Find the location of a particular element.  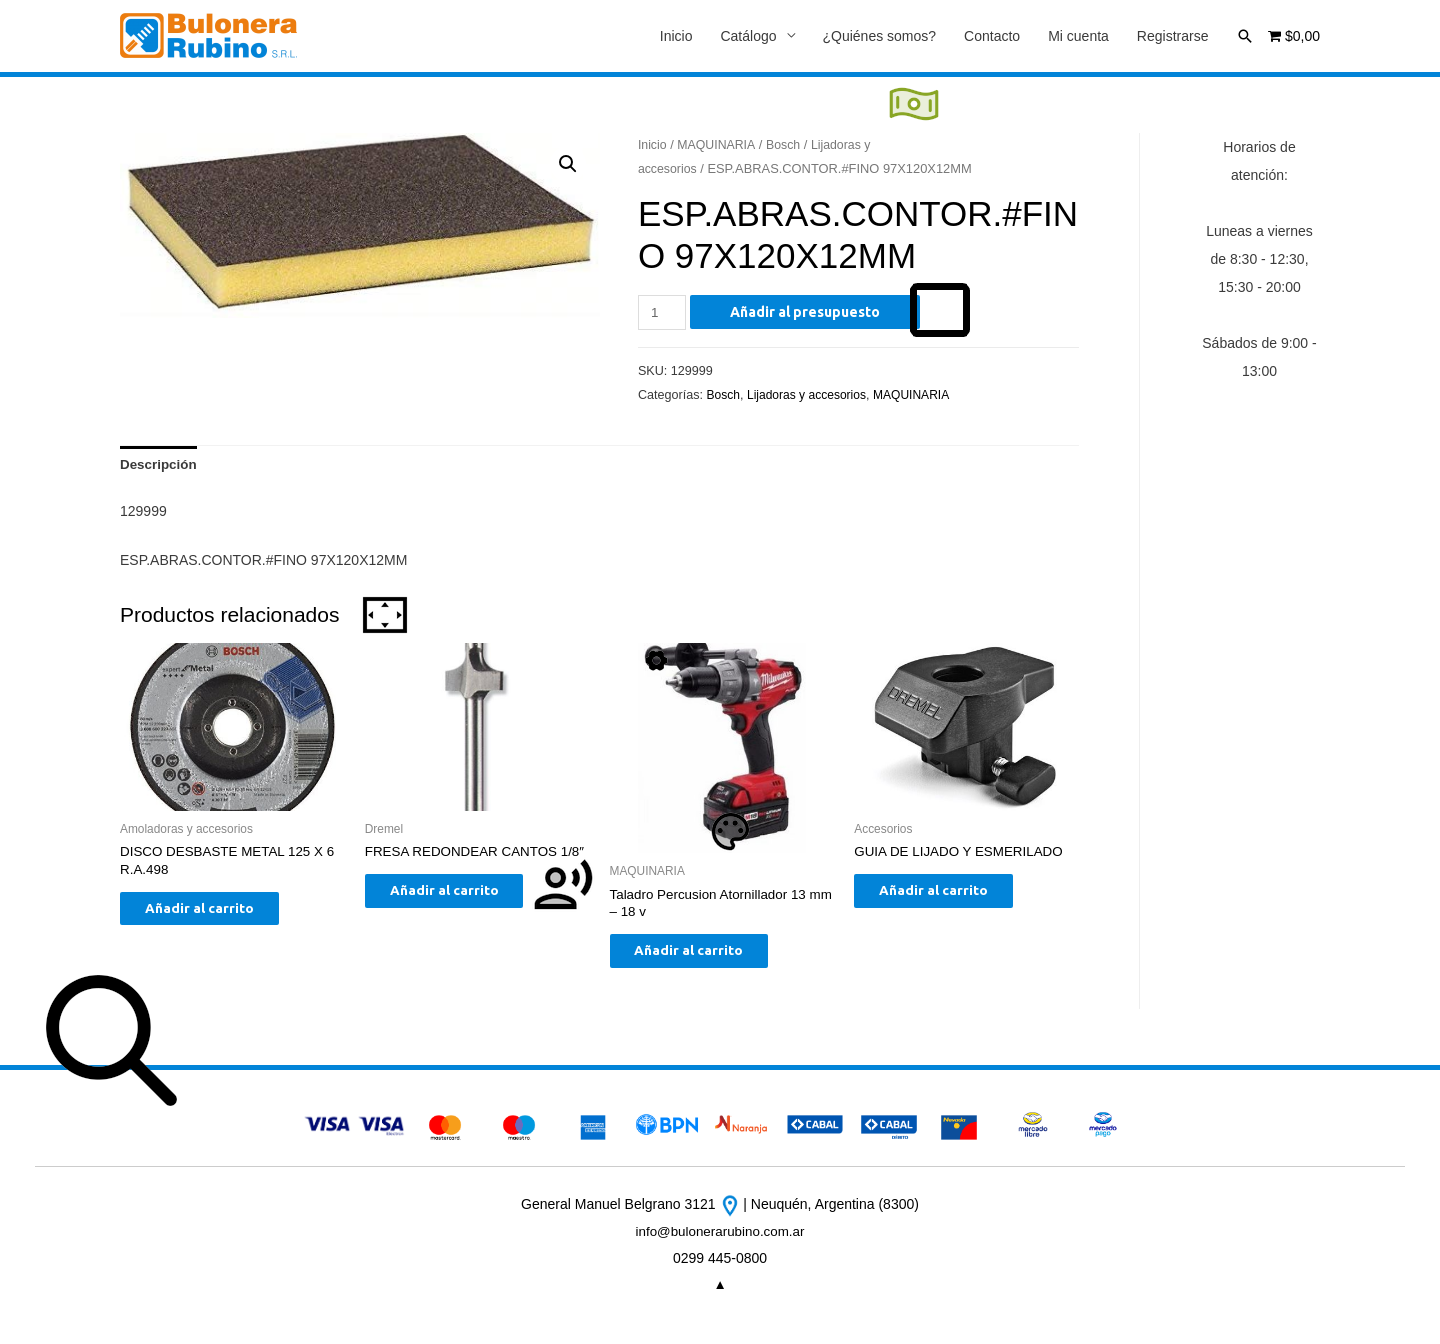

view payment or transaction details is located at coordinates (914, 104).